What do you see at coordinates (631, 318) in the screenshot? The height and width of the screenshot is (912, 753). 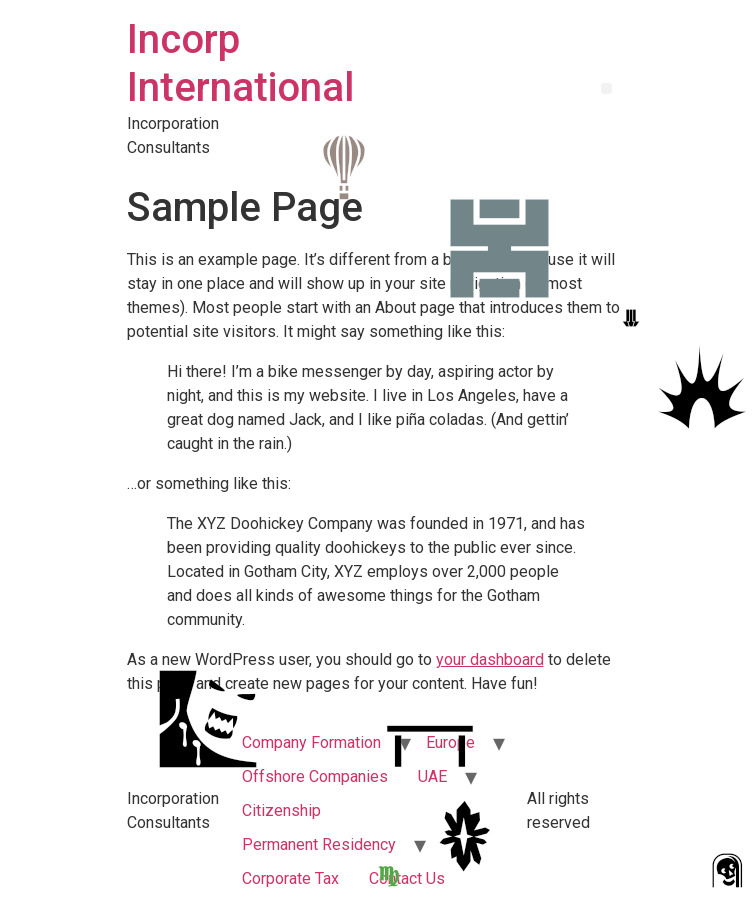 I see `activate a powerful downward attack or smash move` at bounding box center [631, 318].